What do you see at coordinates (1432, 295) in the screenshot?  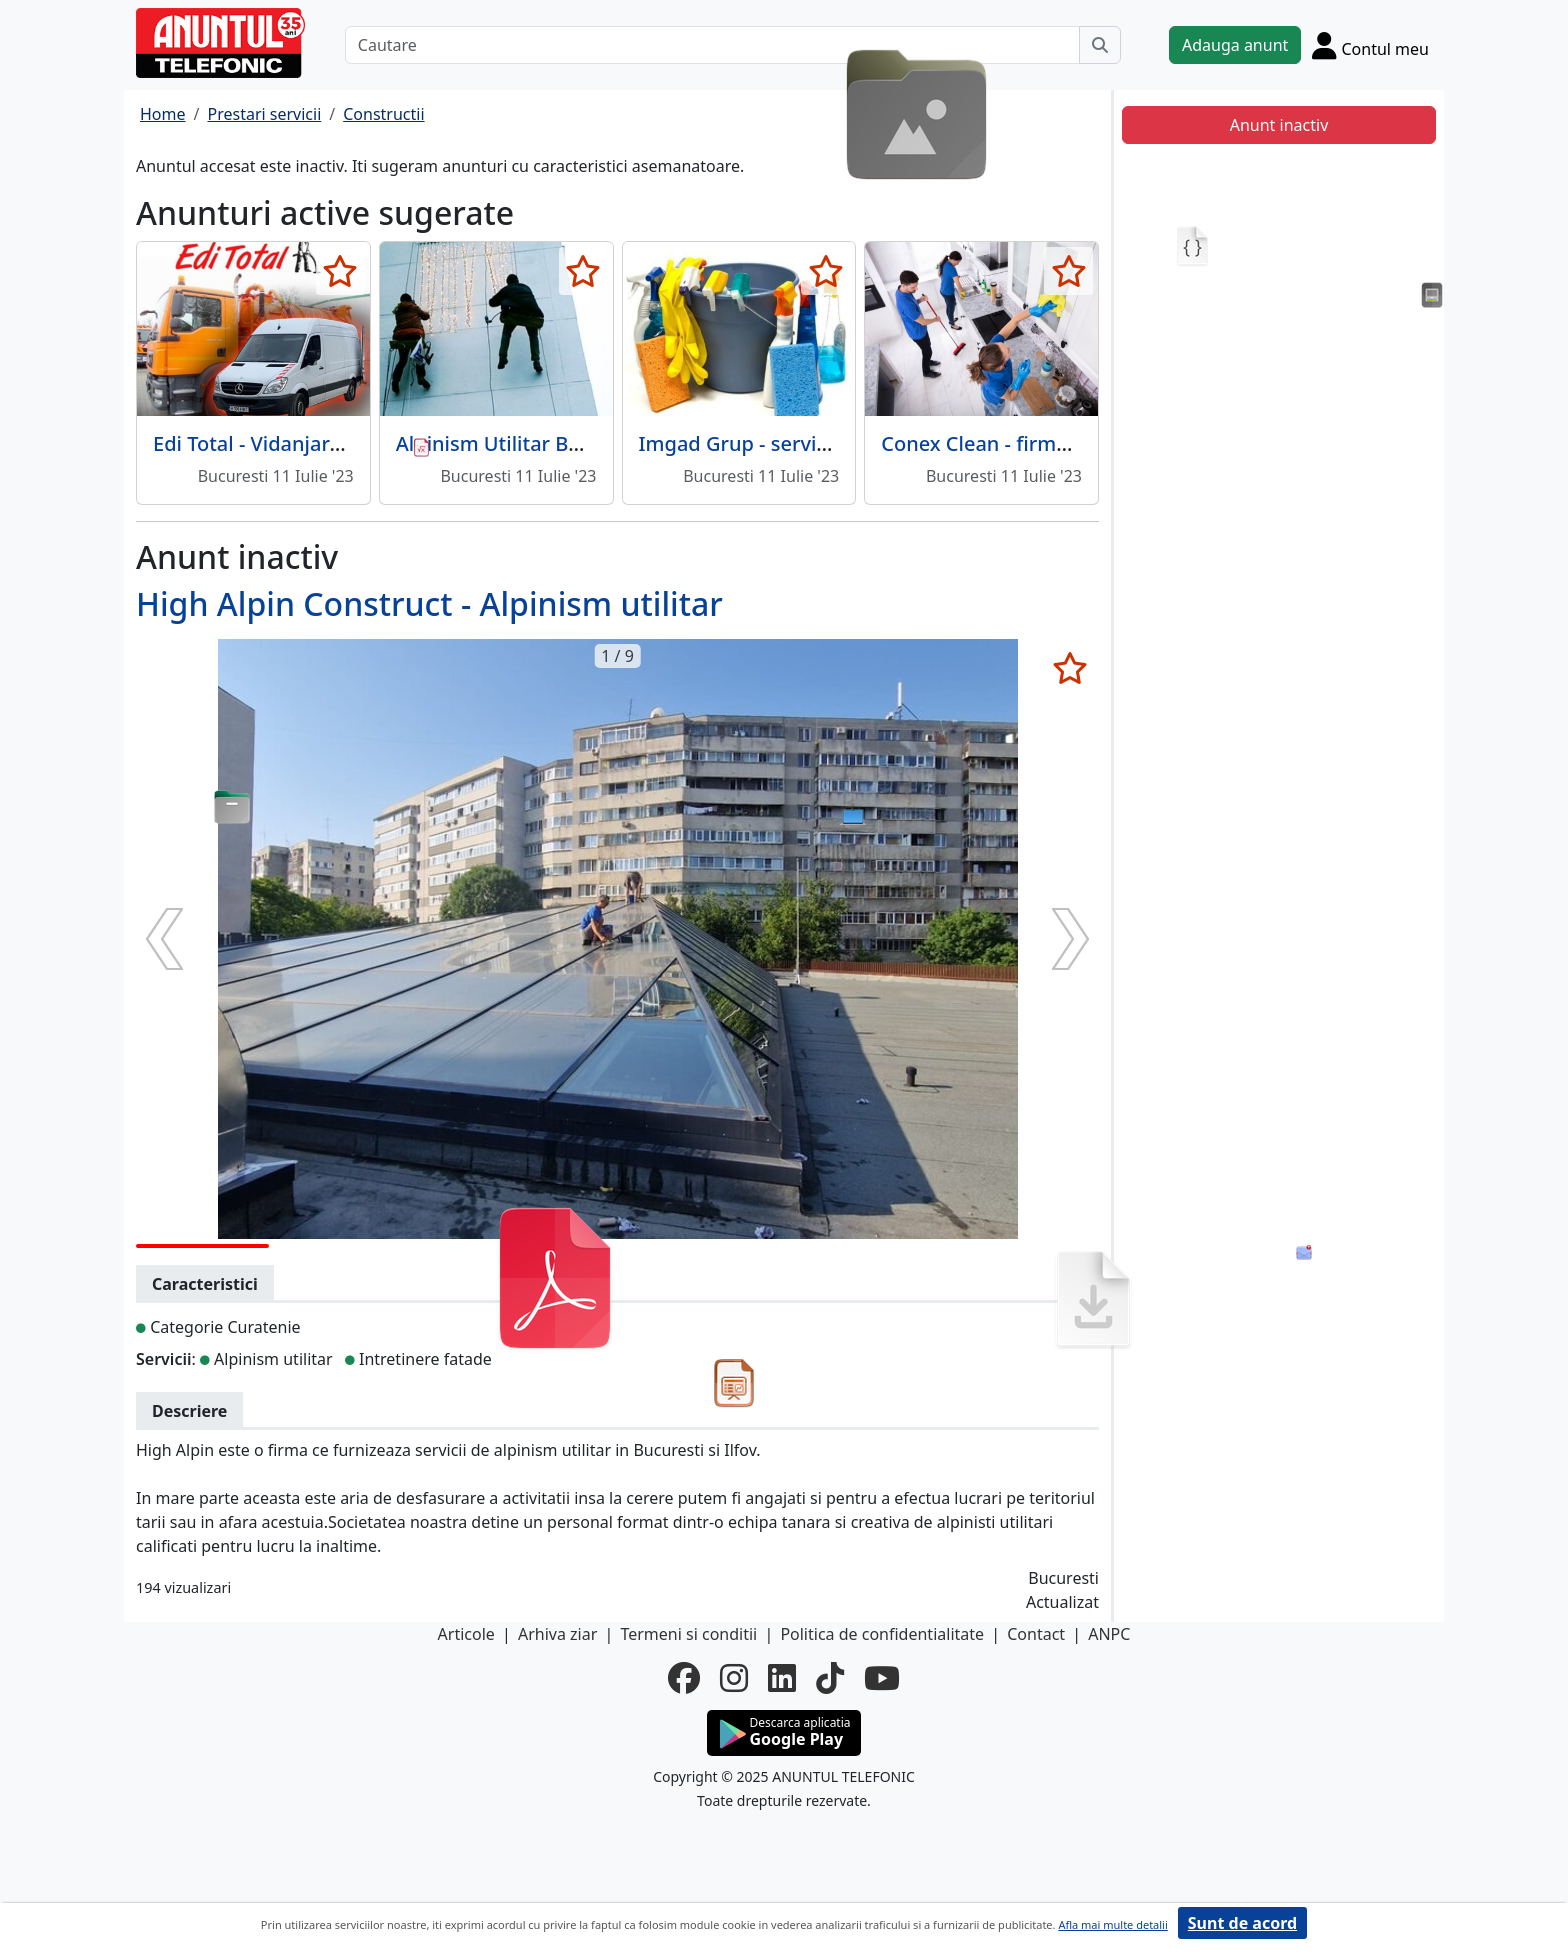 I see `NES game ROM file` at bounding box center [1432, 295].